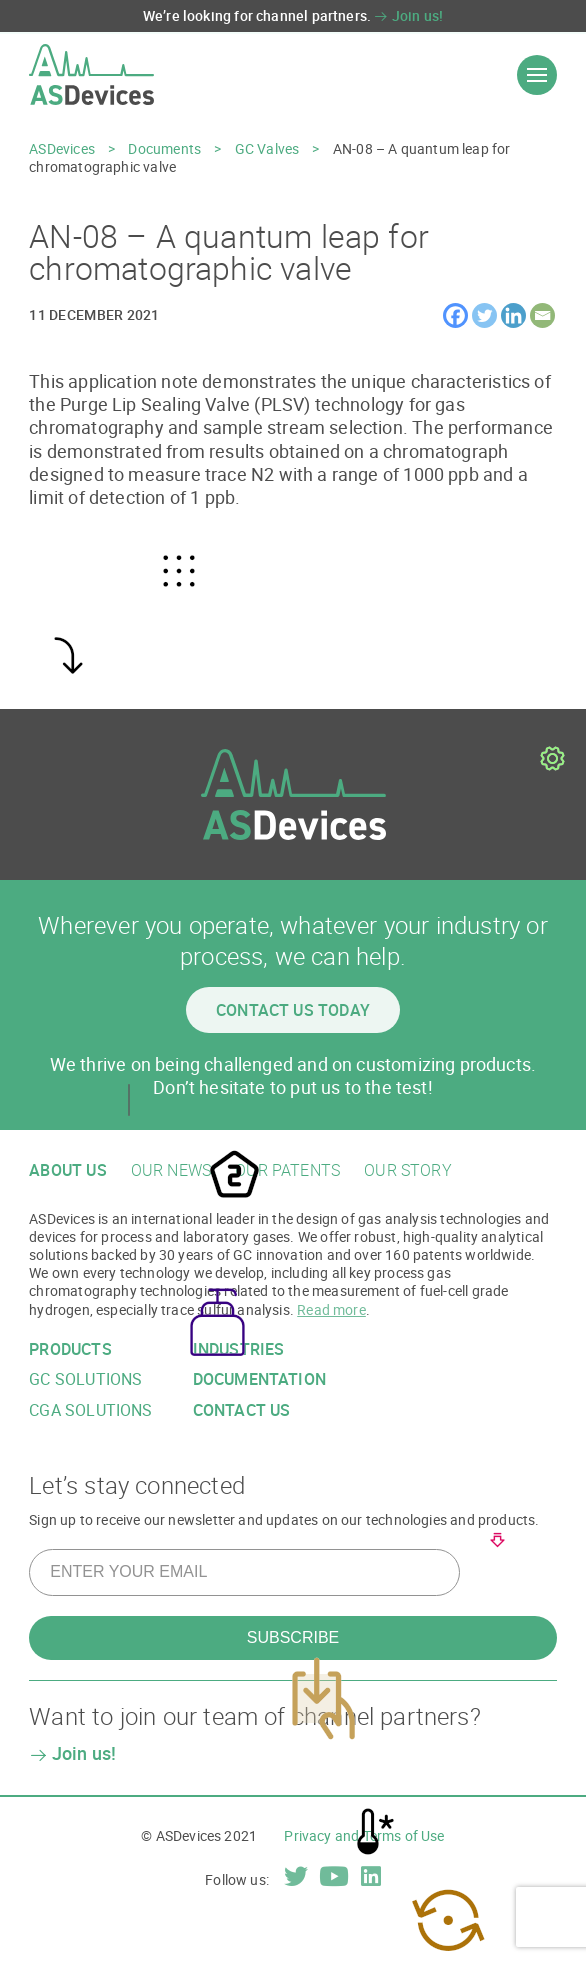 Image resolution: width=586 pixels, height=1961 pixels. What do you see at coordinates (234, 1175) in the screenshot?
I see `indicates step 2 in a multi-step process` at bounding box center [234, 1175].